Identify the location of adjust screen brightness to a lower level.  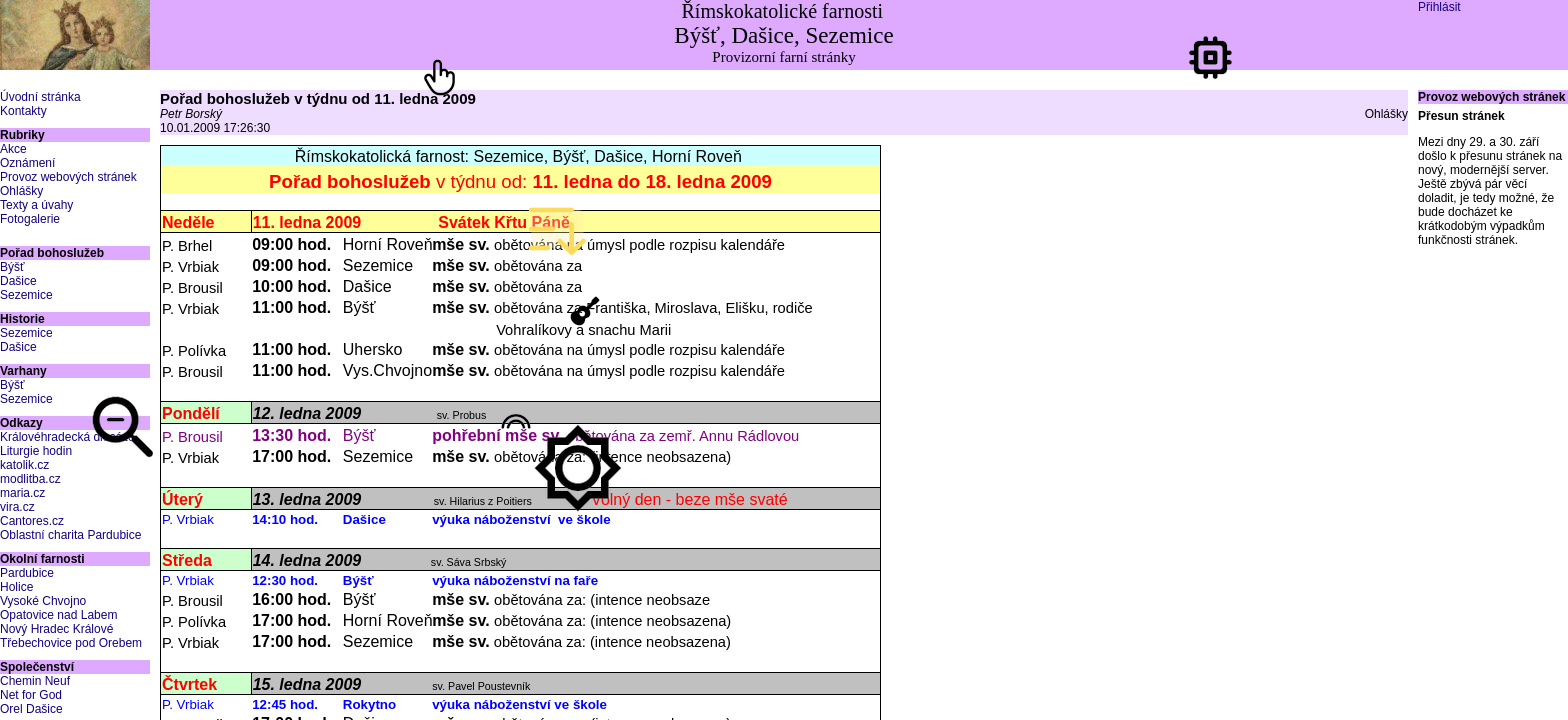
(578, 468).